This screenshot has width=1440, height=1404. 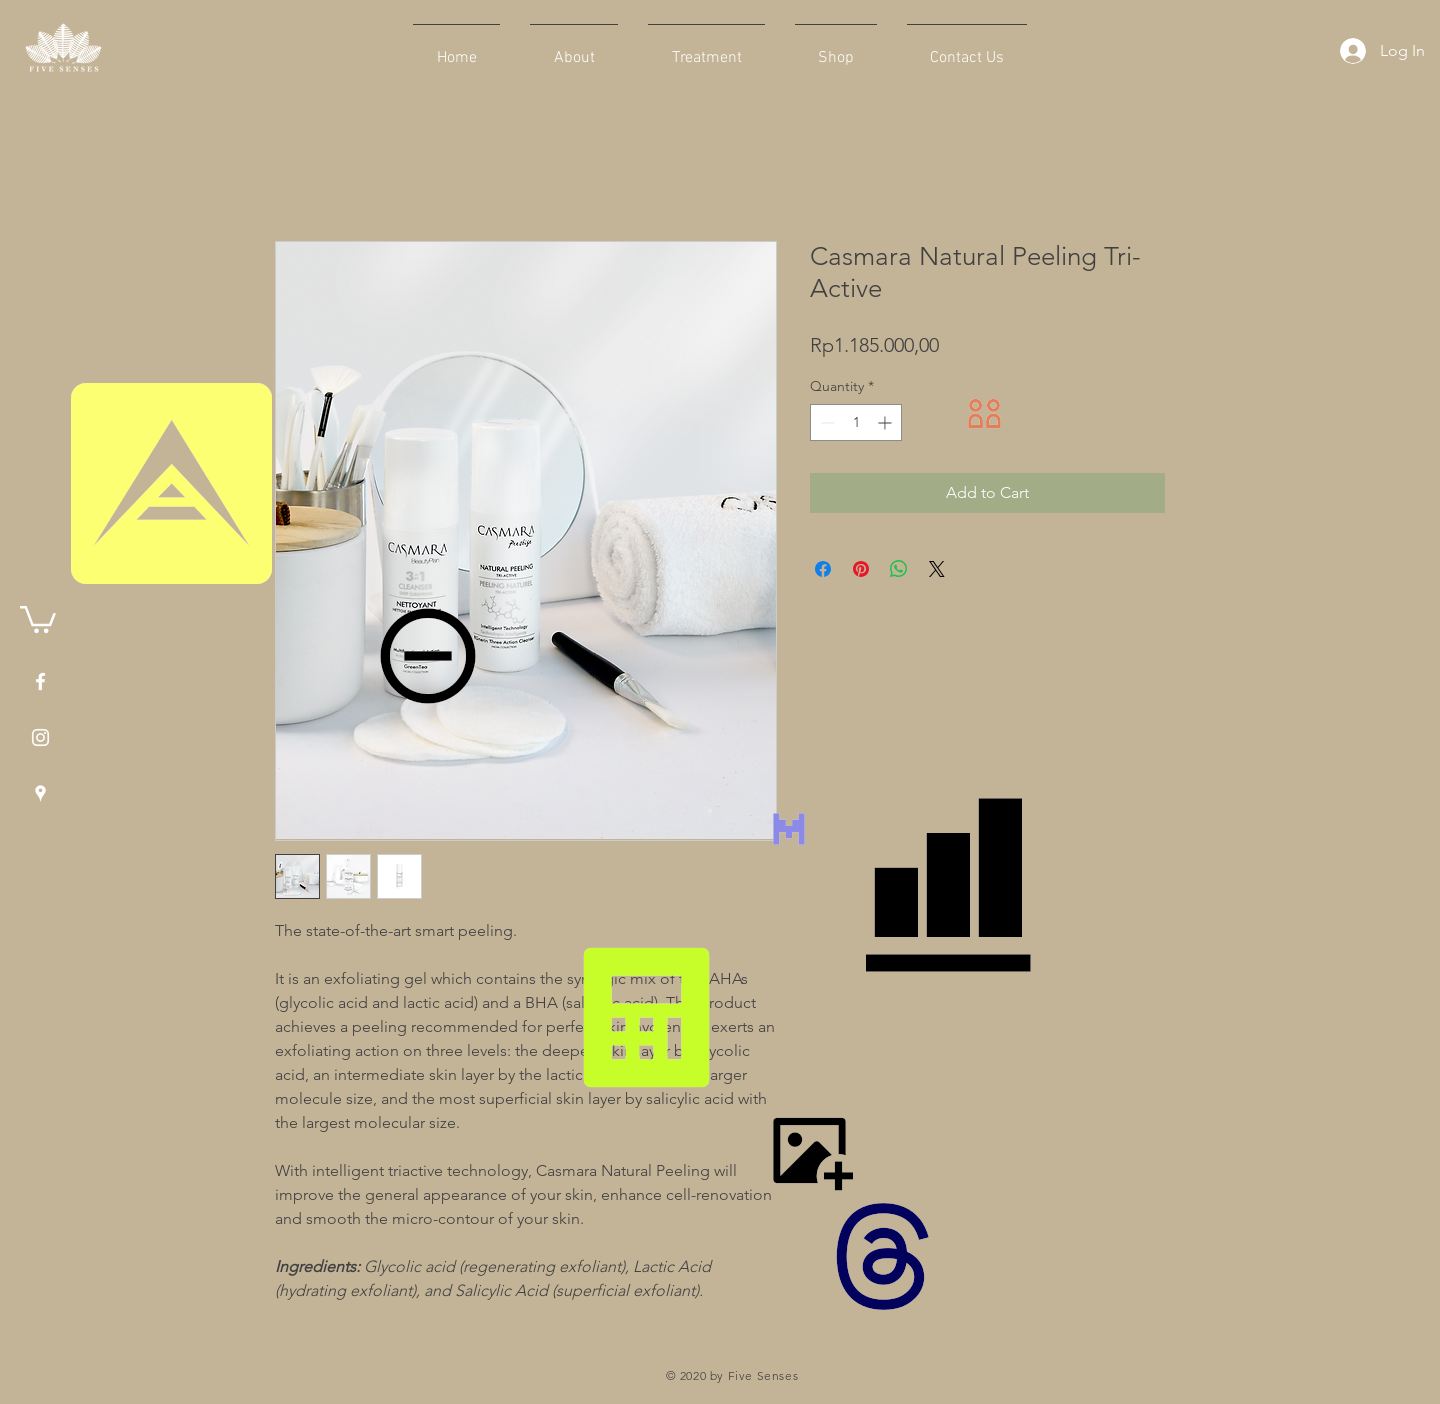 I want to click on open the Threads app, so click(x=882, y=1256).